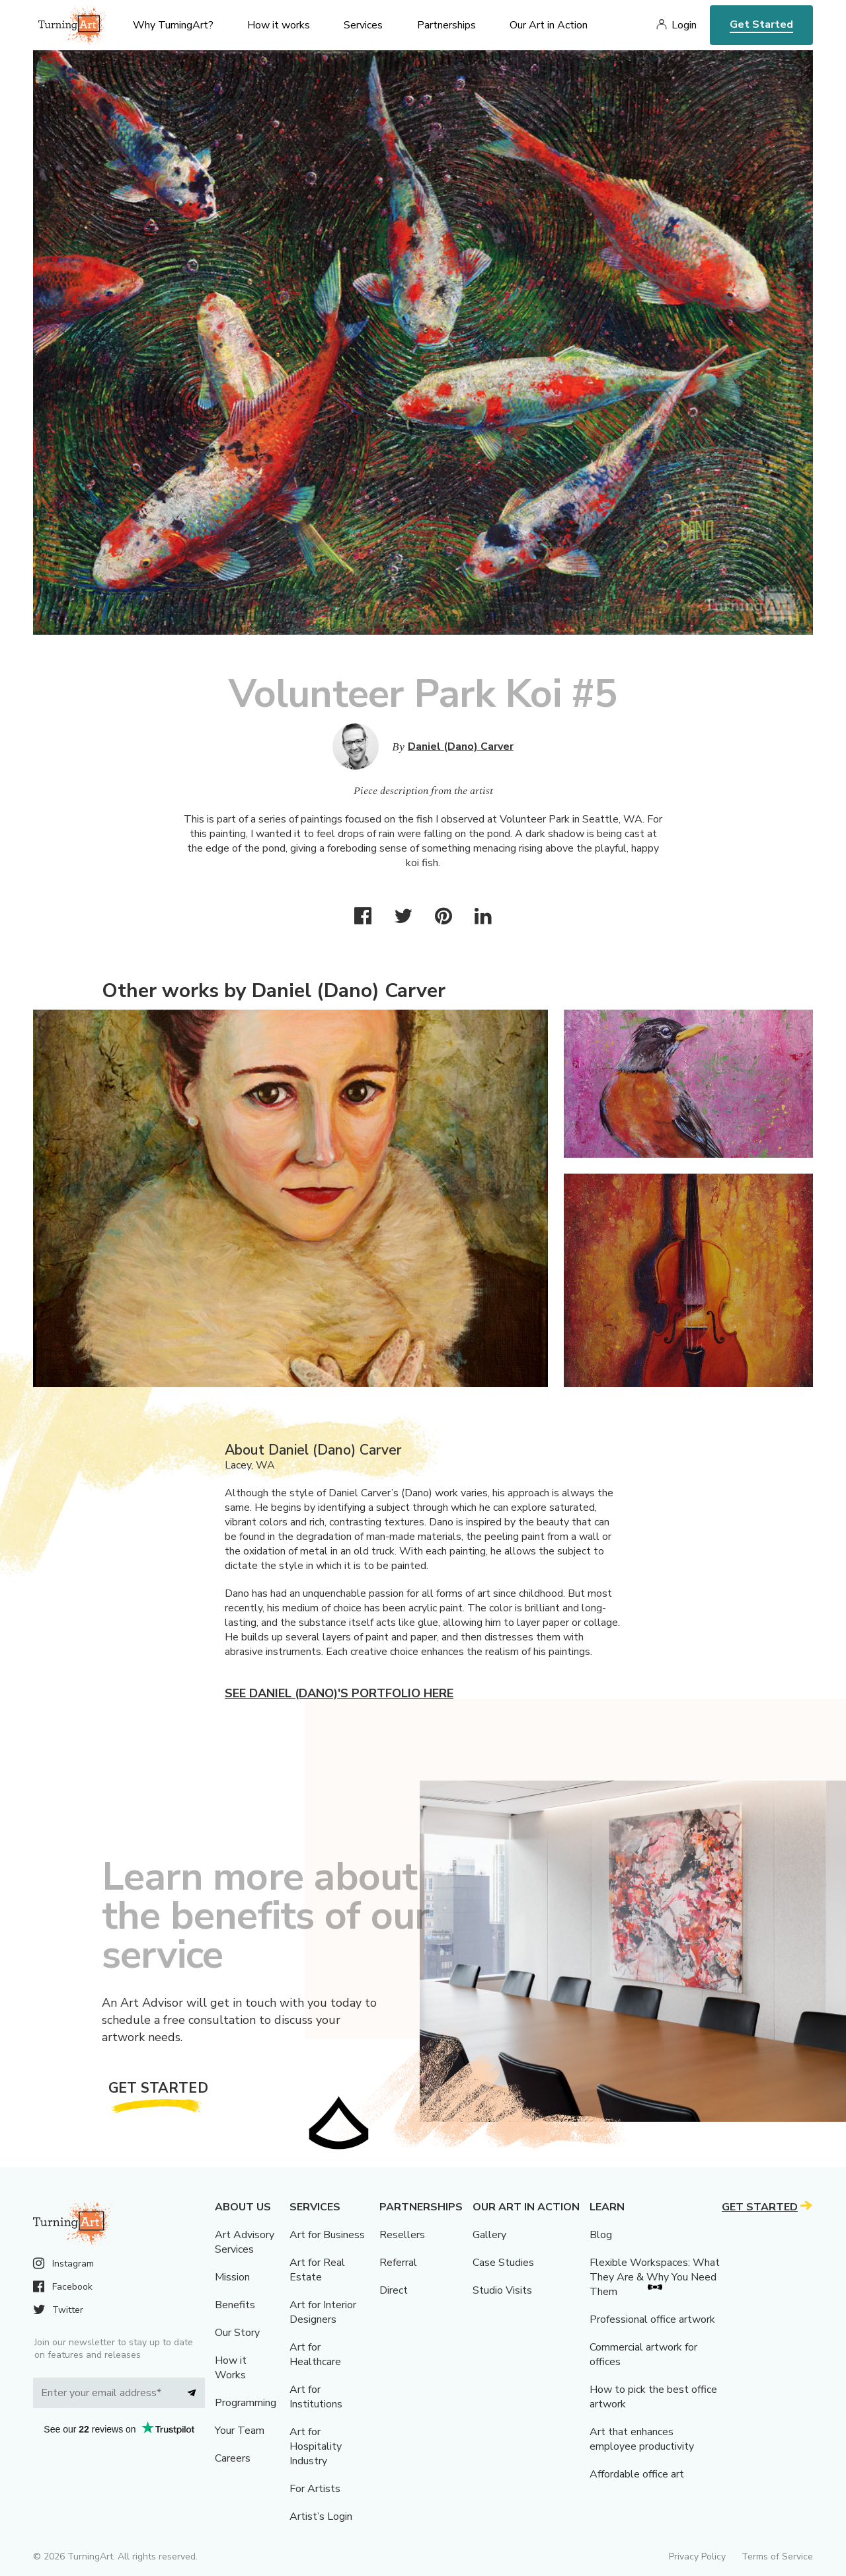 The width and height of the screenshot is (846, 2576). What do you see at coordinates (338, 2122) in the screenshot?
I see `indicates private first class military rank` at bounding box center [338, 2122].